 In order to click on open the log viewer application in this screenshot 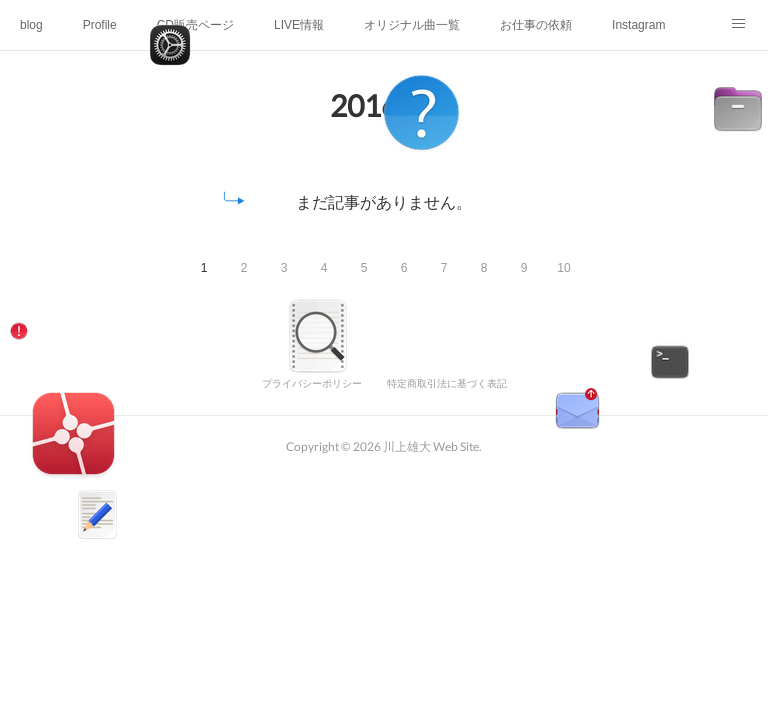, I will do `click(318, 336)`.